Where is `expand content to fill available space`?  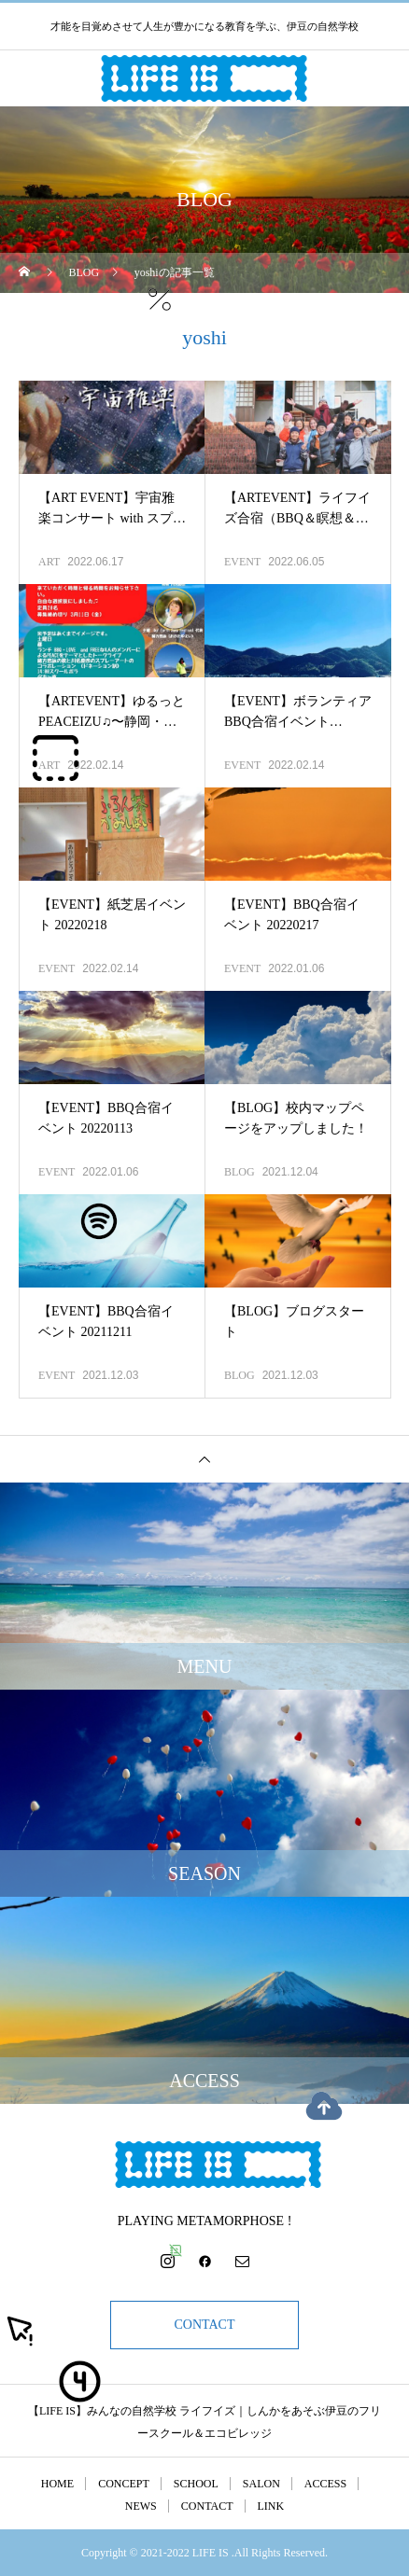 expand content to fill available space is located at coordinates (55, 758).